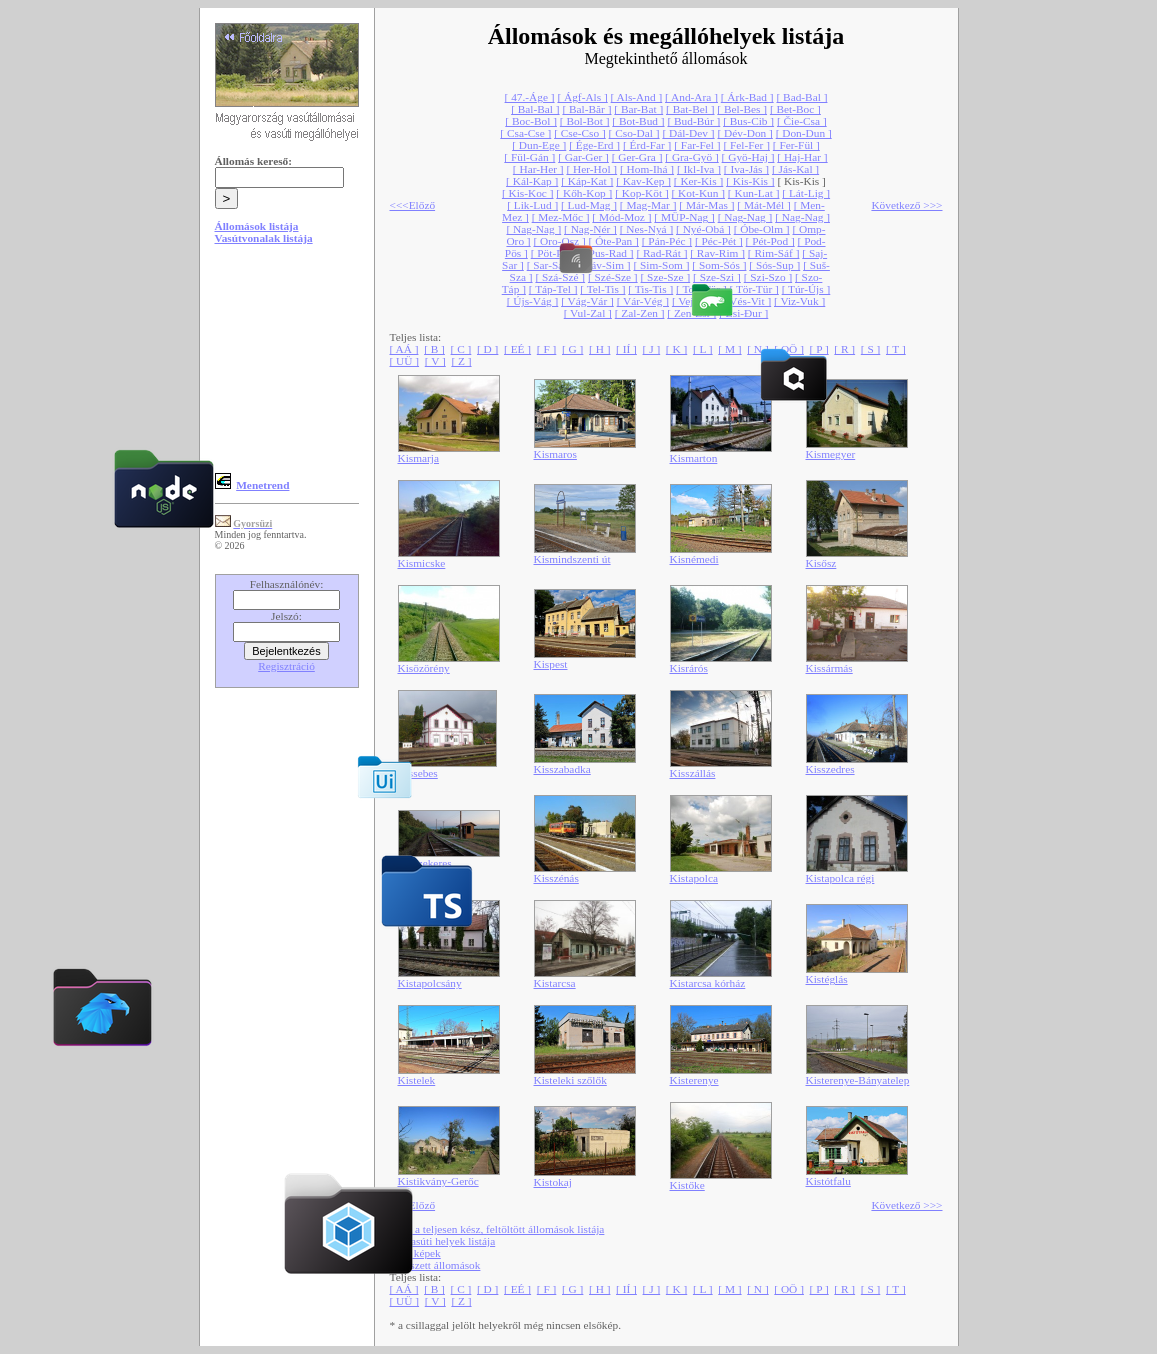  I want to click on open the openSUSE linux files folder, so click(712, 301).